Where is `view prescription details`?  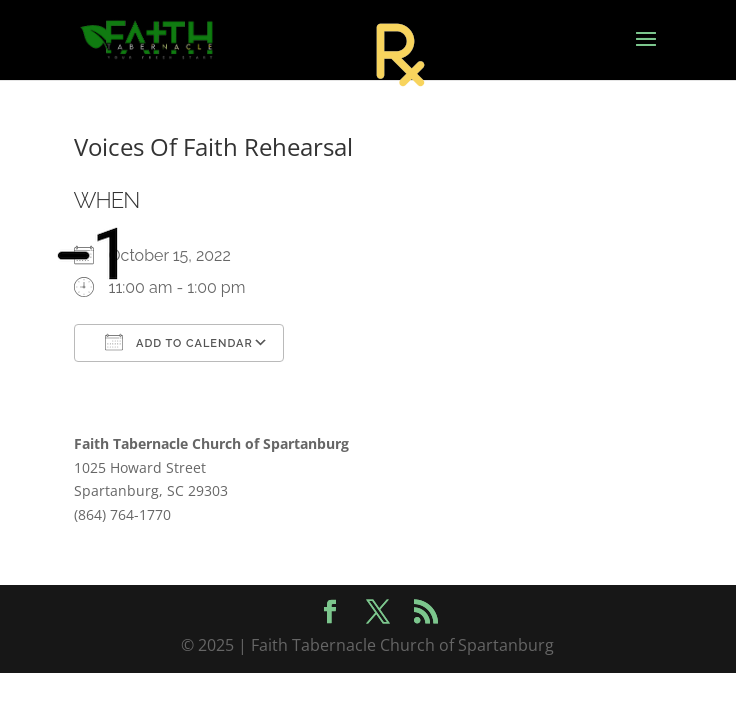 view prescription details is located at coordinates (398, 55).